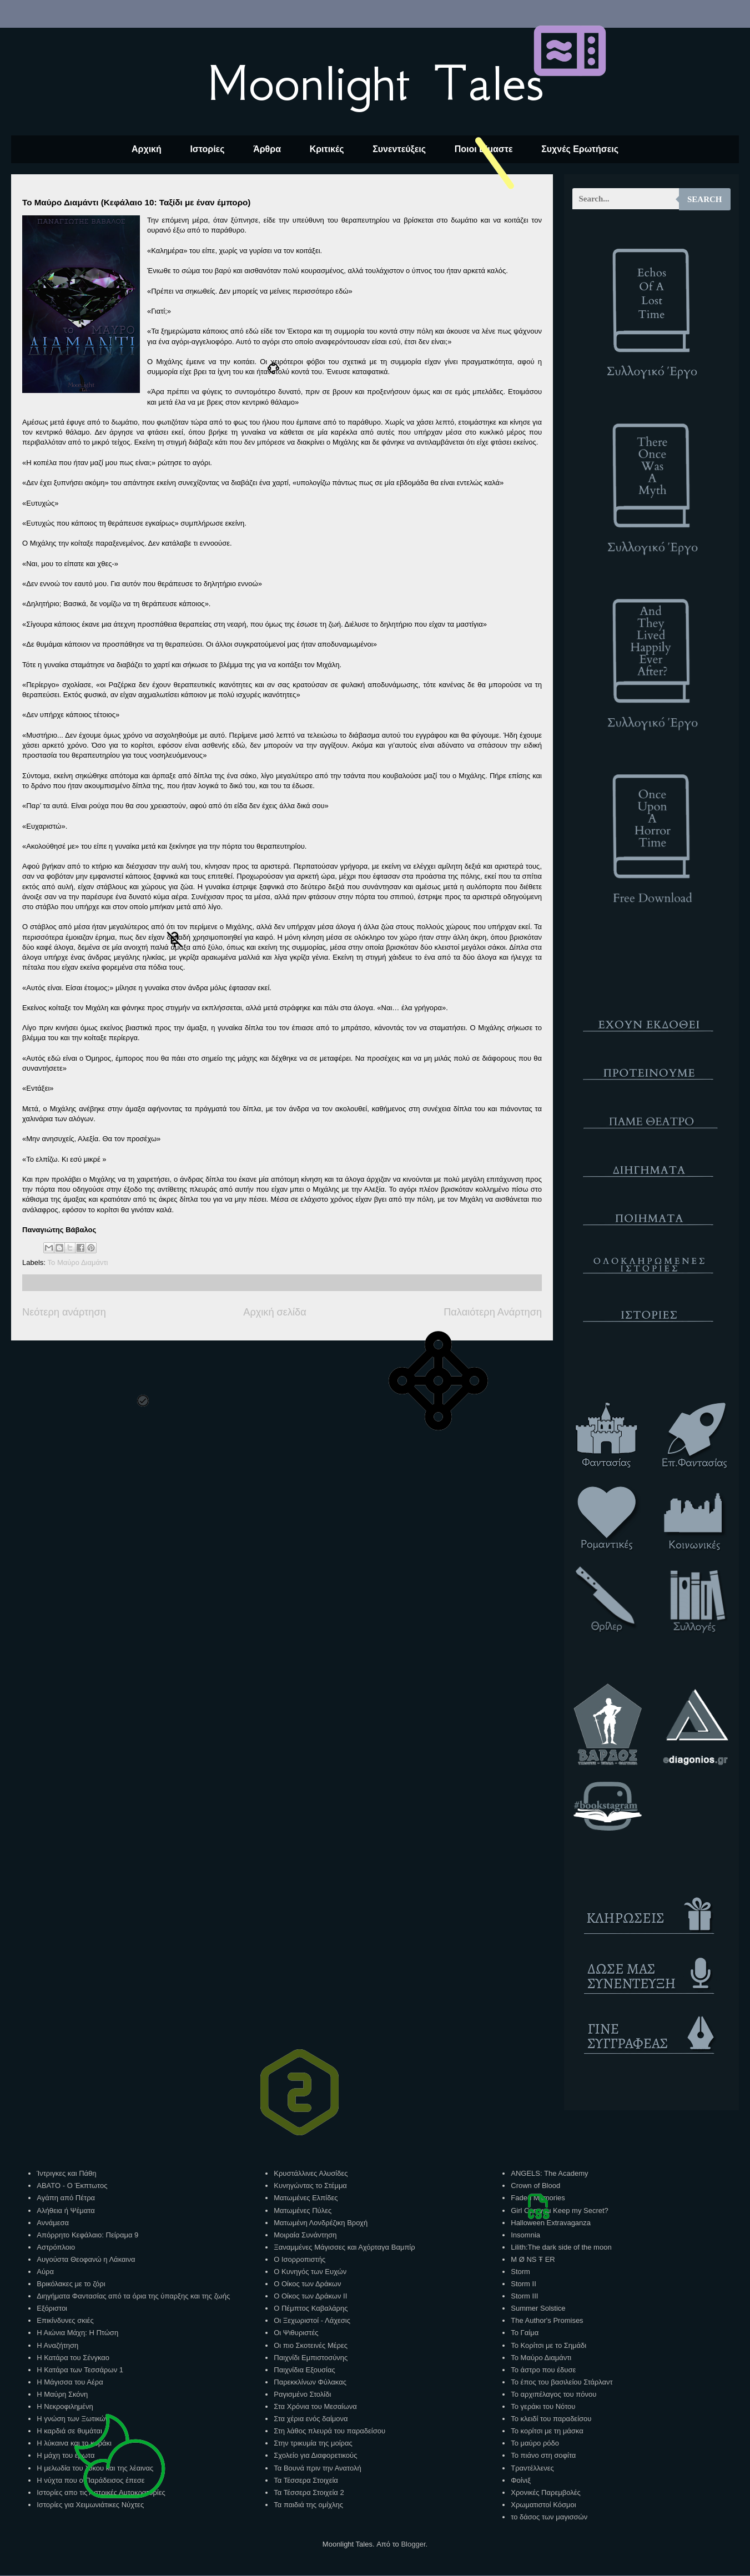 This screenshot has width=750, height=2576. Describe the element at coordinates (299, 2092) in the screenshot. I see `step 2 in a multi-step process` at that location.